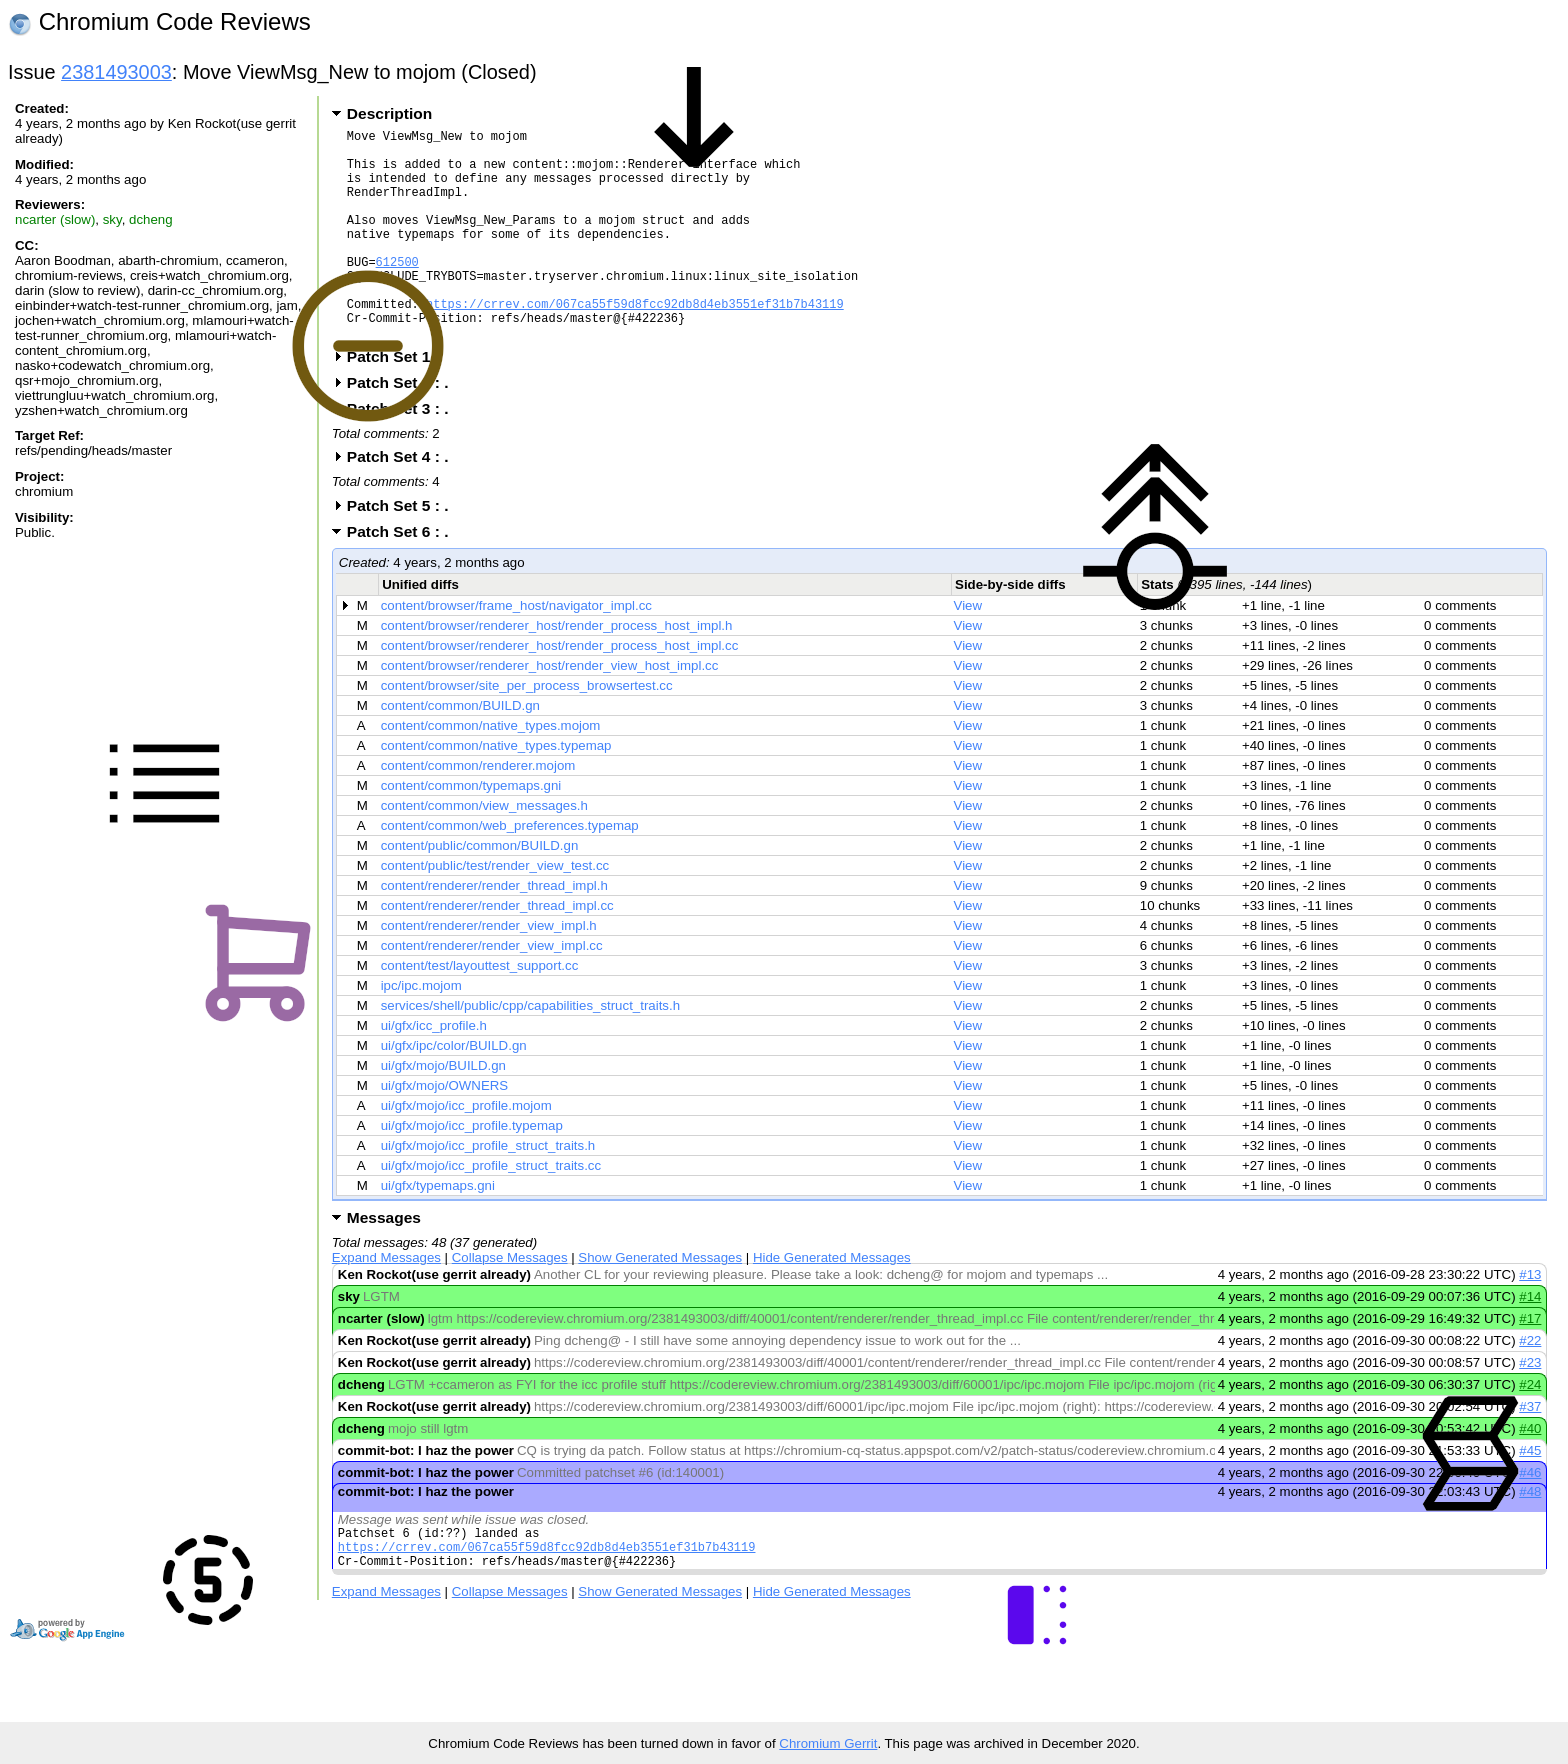 The width and height of the screenshot is (1568, 1764). Describe the element at coordinates (1470, 1453) in the screenshot. I see `view source map or code mapping` at that location.